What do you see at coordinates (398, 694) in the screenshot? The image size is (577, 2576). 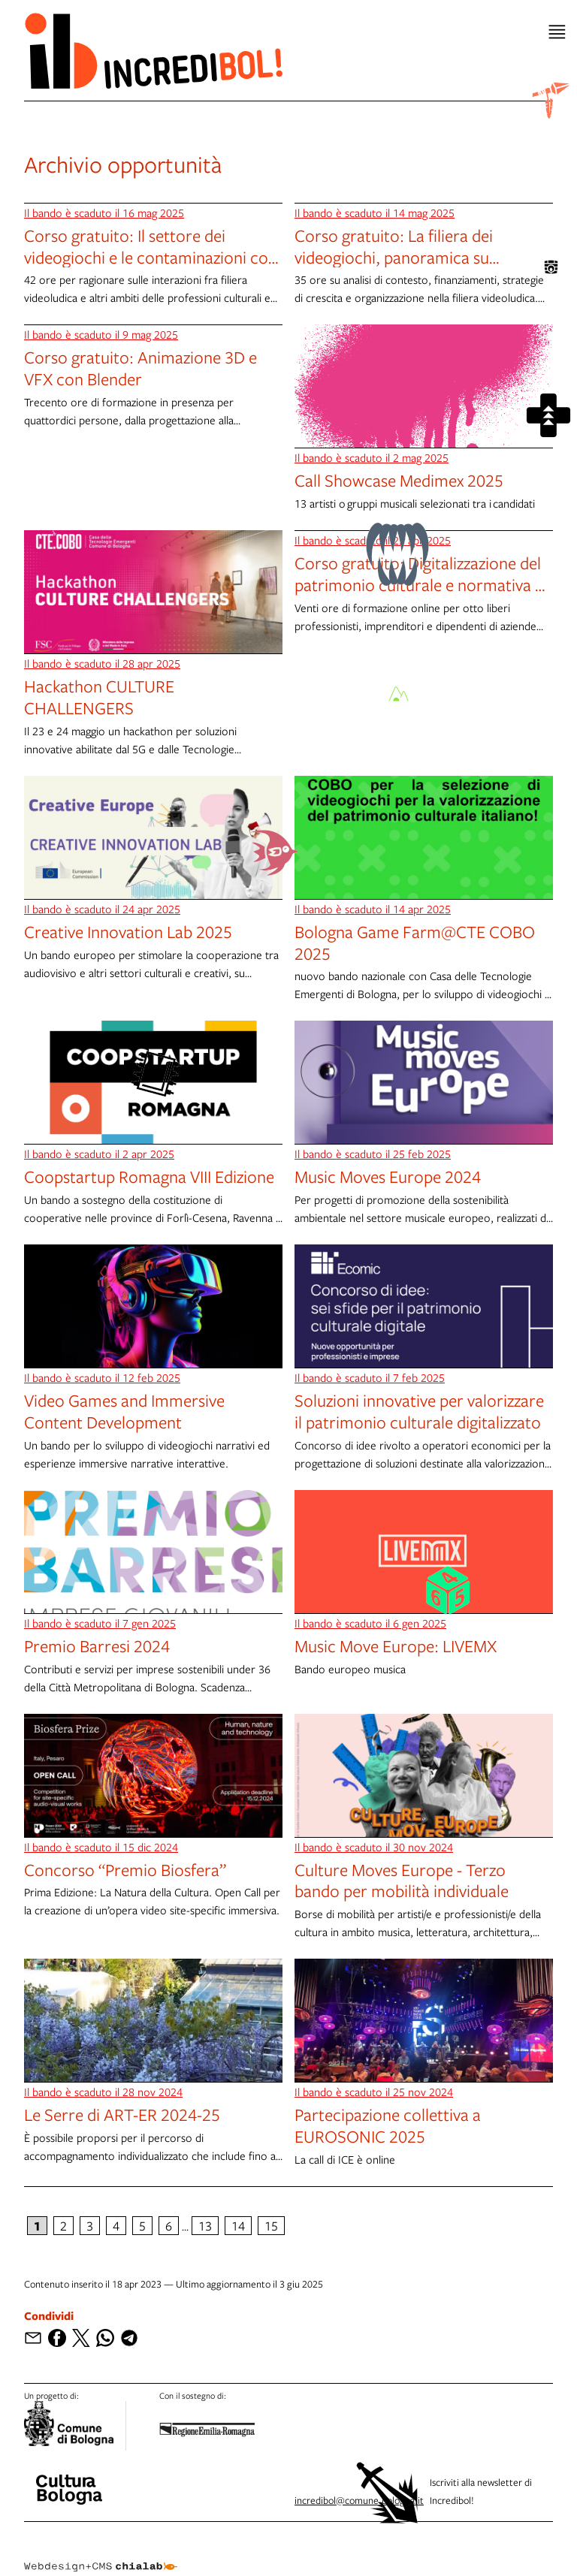 I see `explore cave or dungeon location` at bounding box center [398, 694].